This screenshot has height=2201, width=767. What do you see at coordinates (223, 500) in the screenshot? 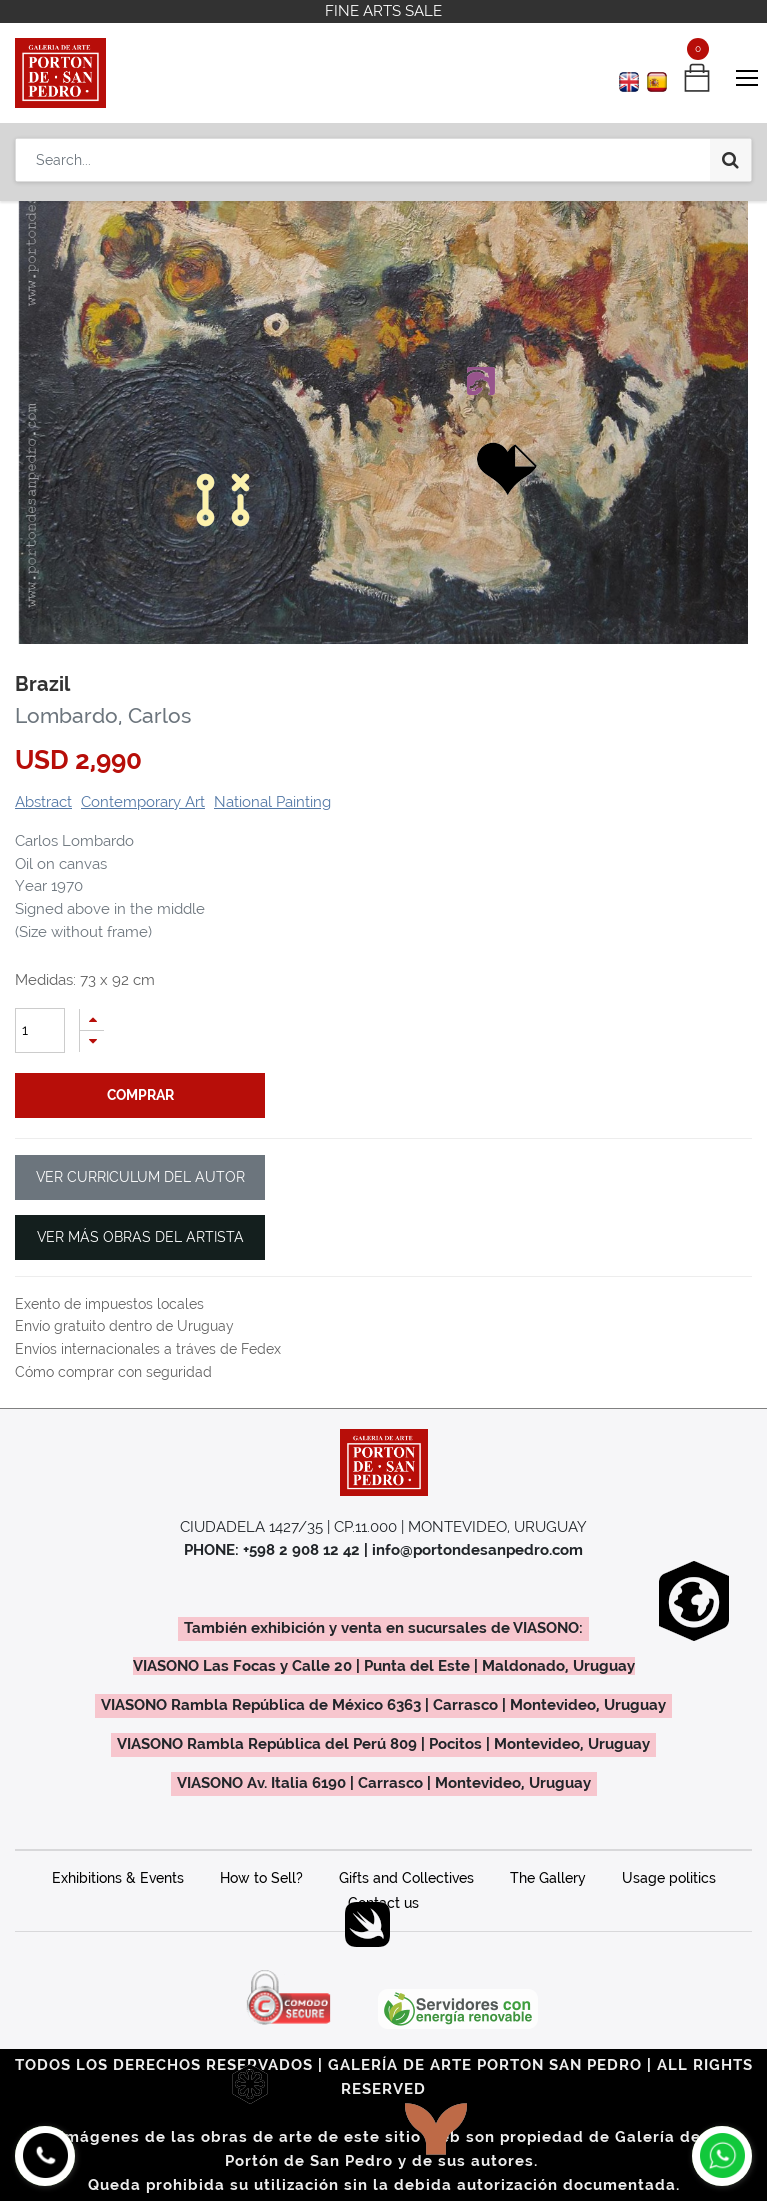
I see `close or cancel a pull request` at bounding box center [223, 500].